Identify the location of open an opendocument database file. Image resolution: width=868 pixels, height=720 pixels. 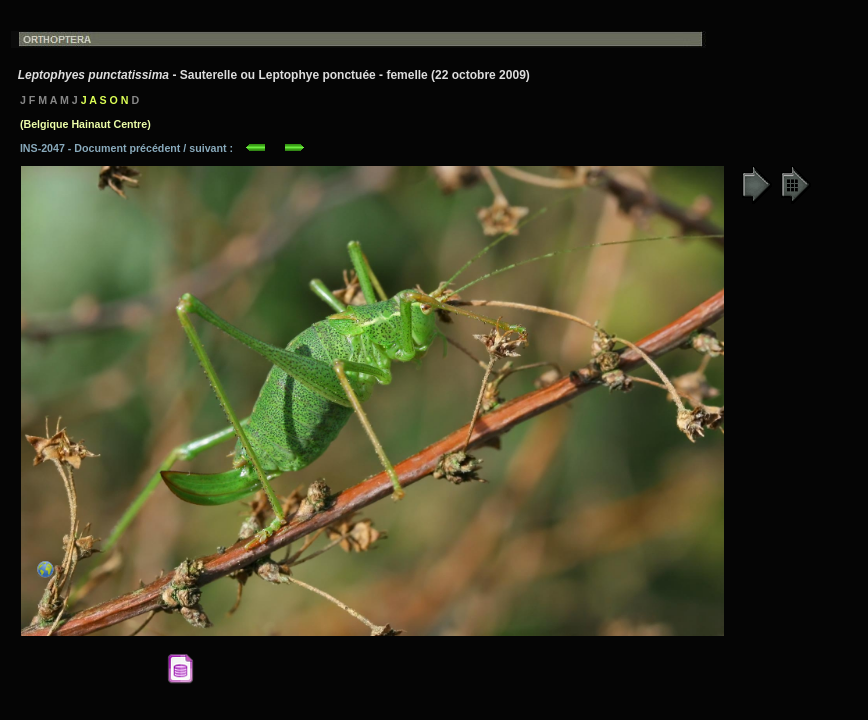
(180, 668).